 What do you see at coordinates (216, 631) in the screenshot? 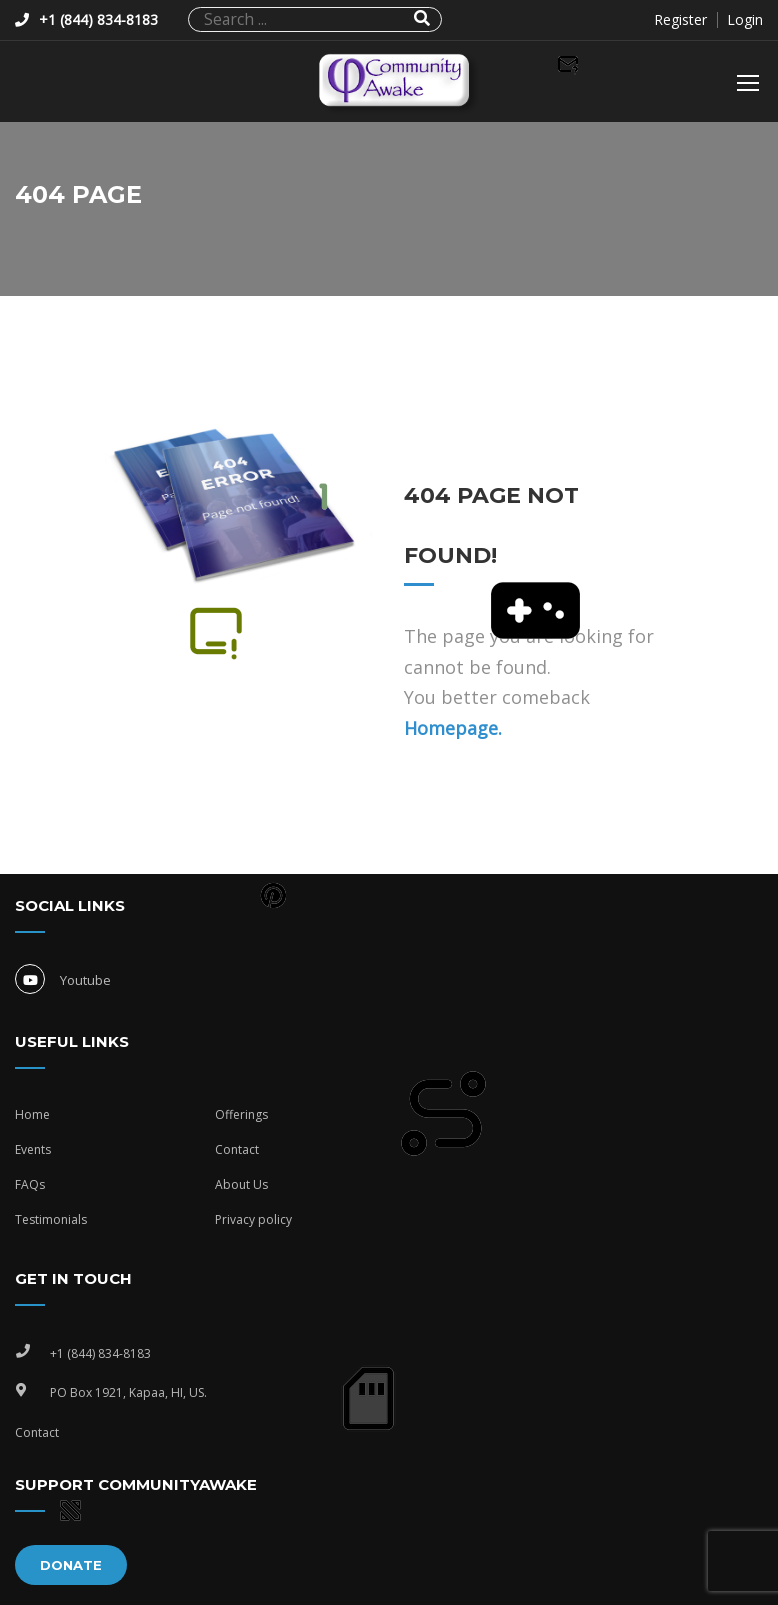
I see `indicates a tablet device error or warning` at bounding box center [216, 631].